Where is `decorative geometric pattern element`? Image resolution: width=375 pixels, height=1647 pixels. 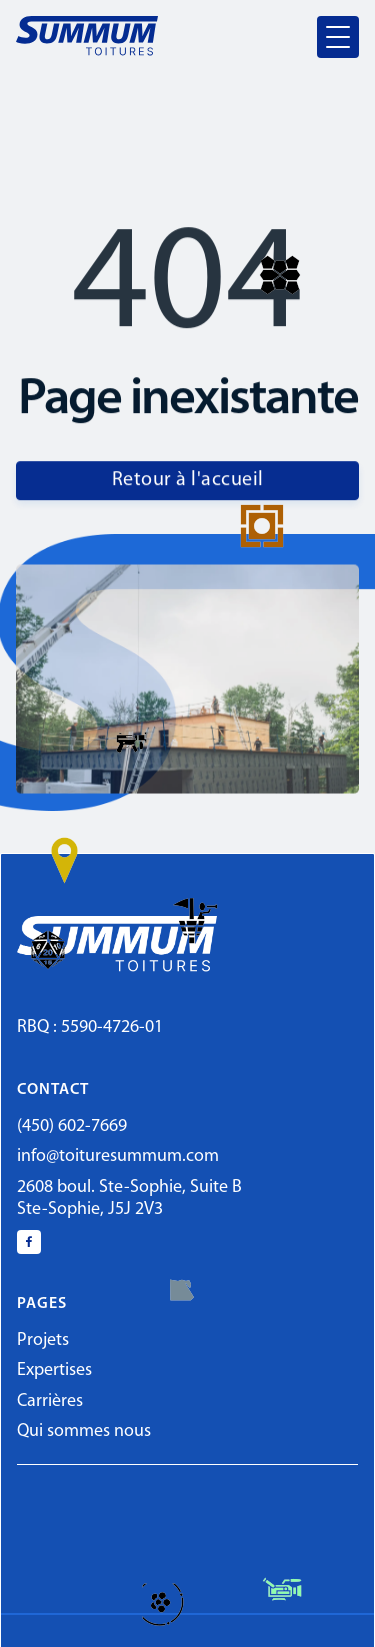 decorative geometric pattern element is located at coordinates (280, 275).